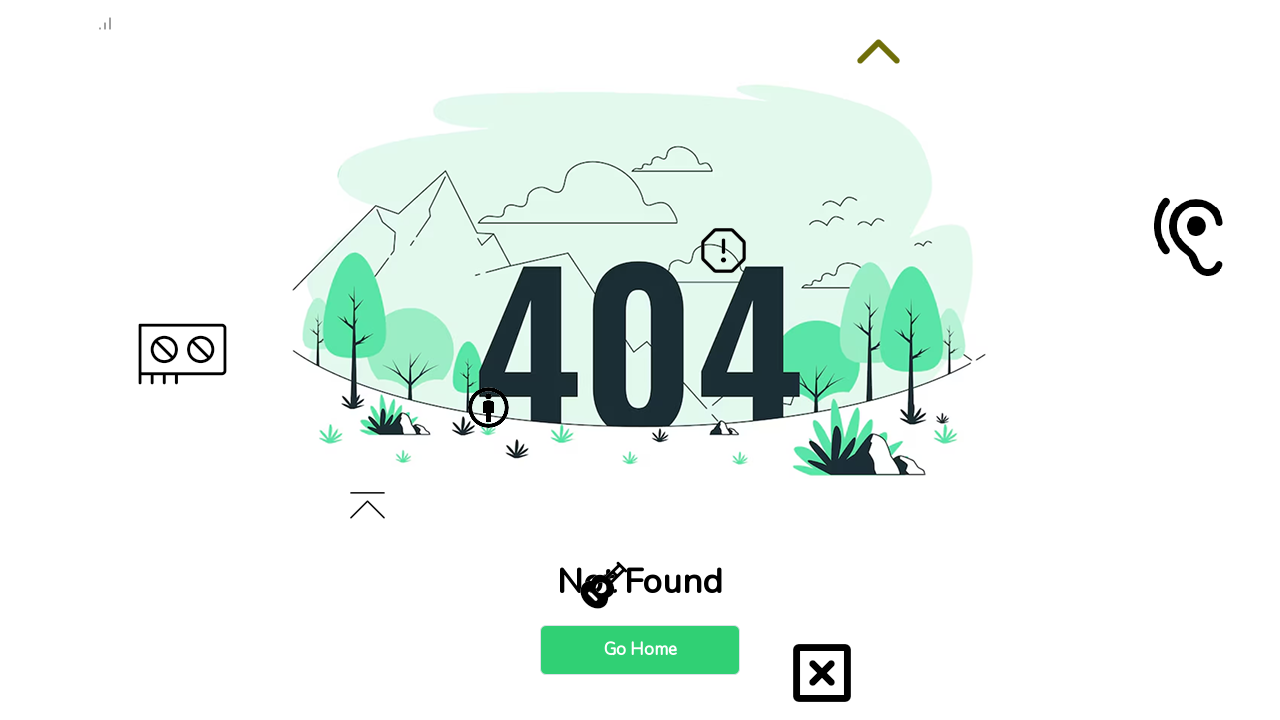 The height and width of the screenshot is (720, 1280). I want to click on indicates a warning or critical alert, so click(723, 250).